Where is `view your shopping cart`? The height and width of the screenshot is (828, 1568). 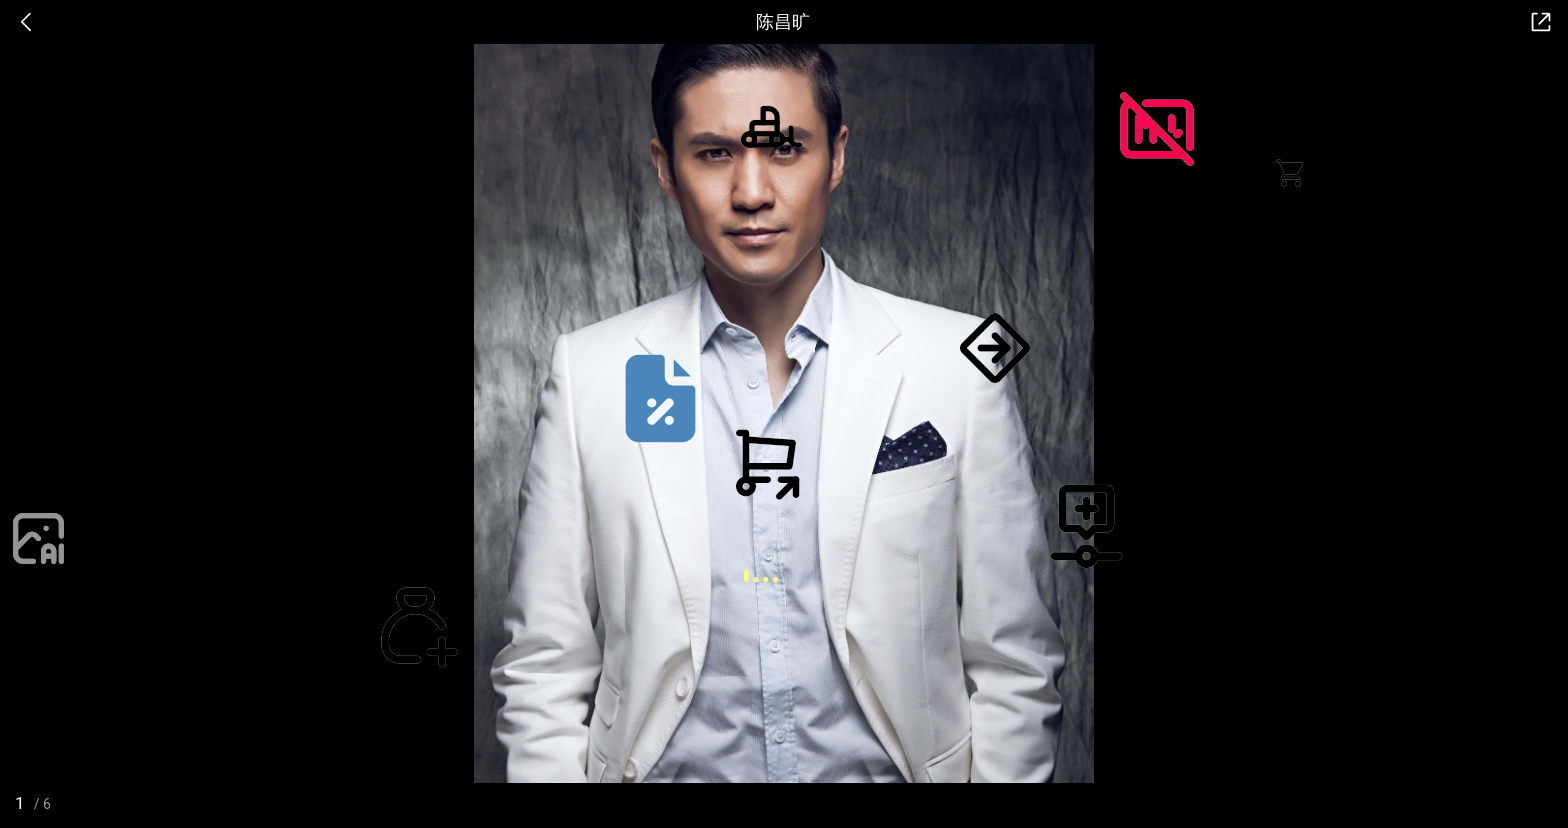 view your shopping cart is located at coordinates (1291, 173).